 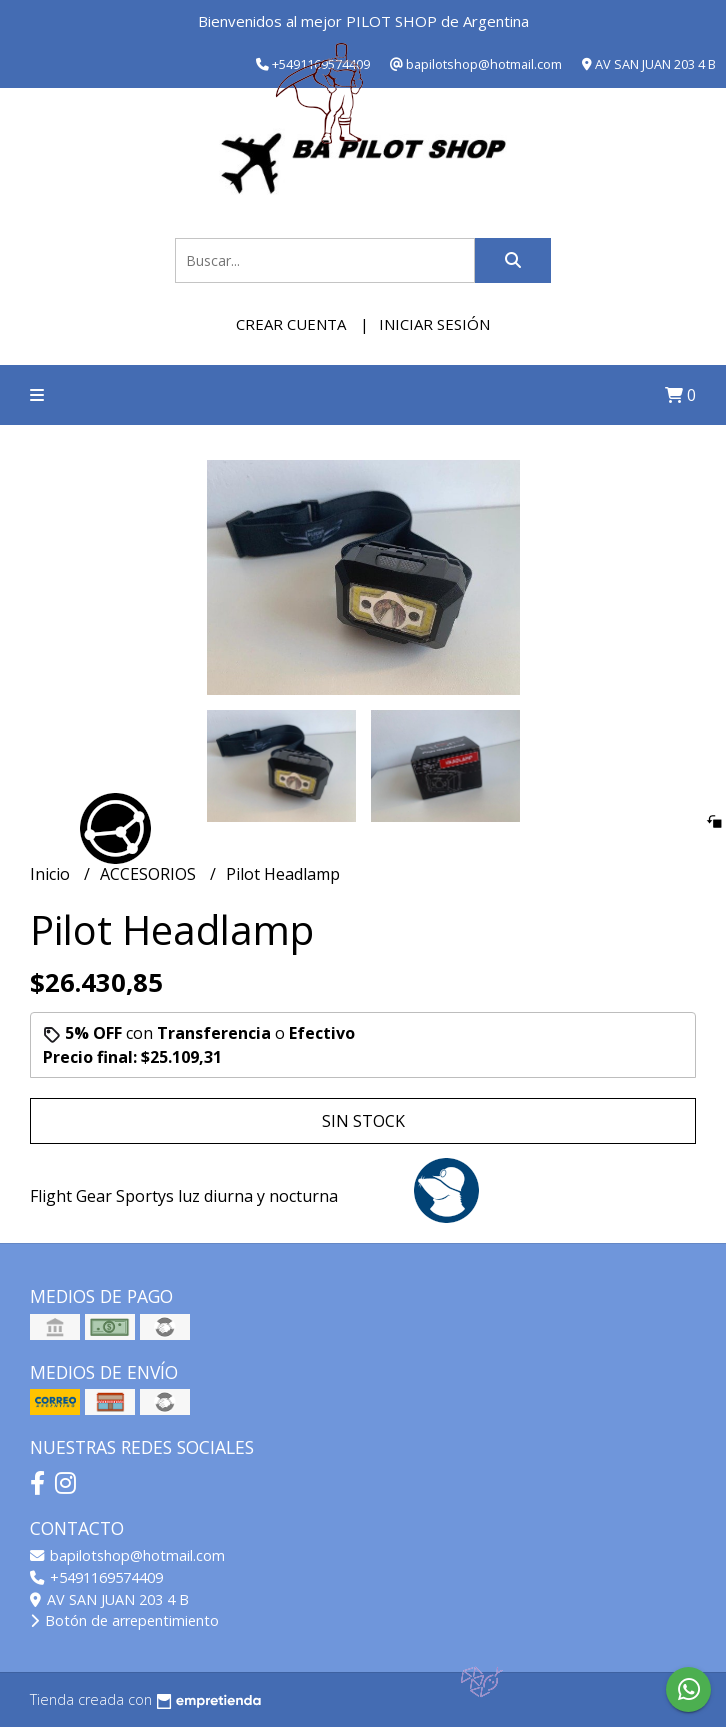 I want to click on rotate object counterclockwise, so click(x=714, y=821).